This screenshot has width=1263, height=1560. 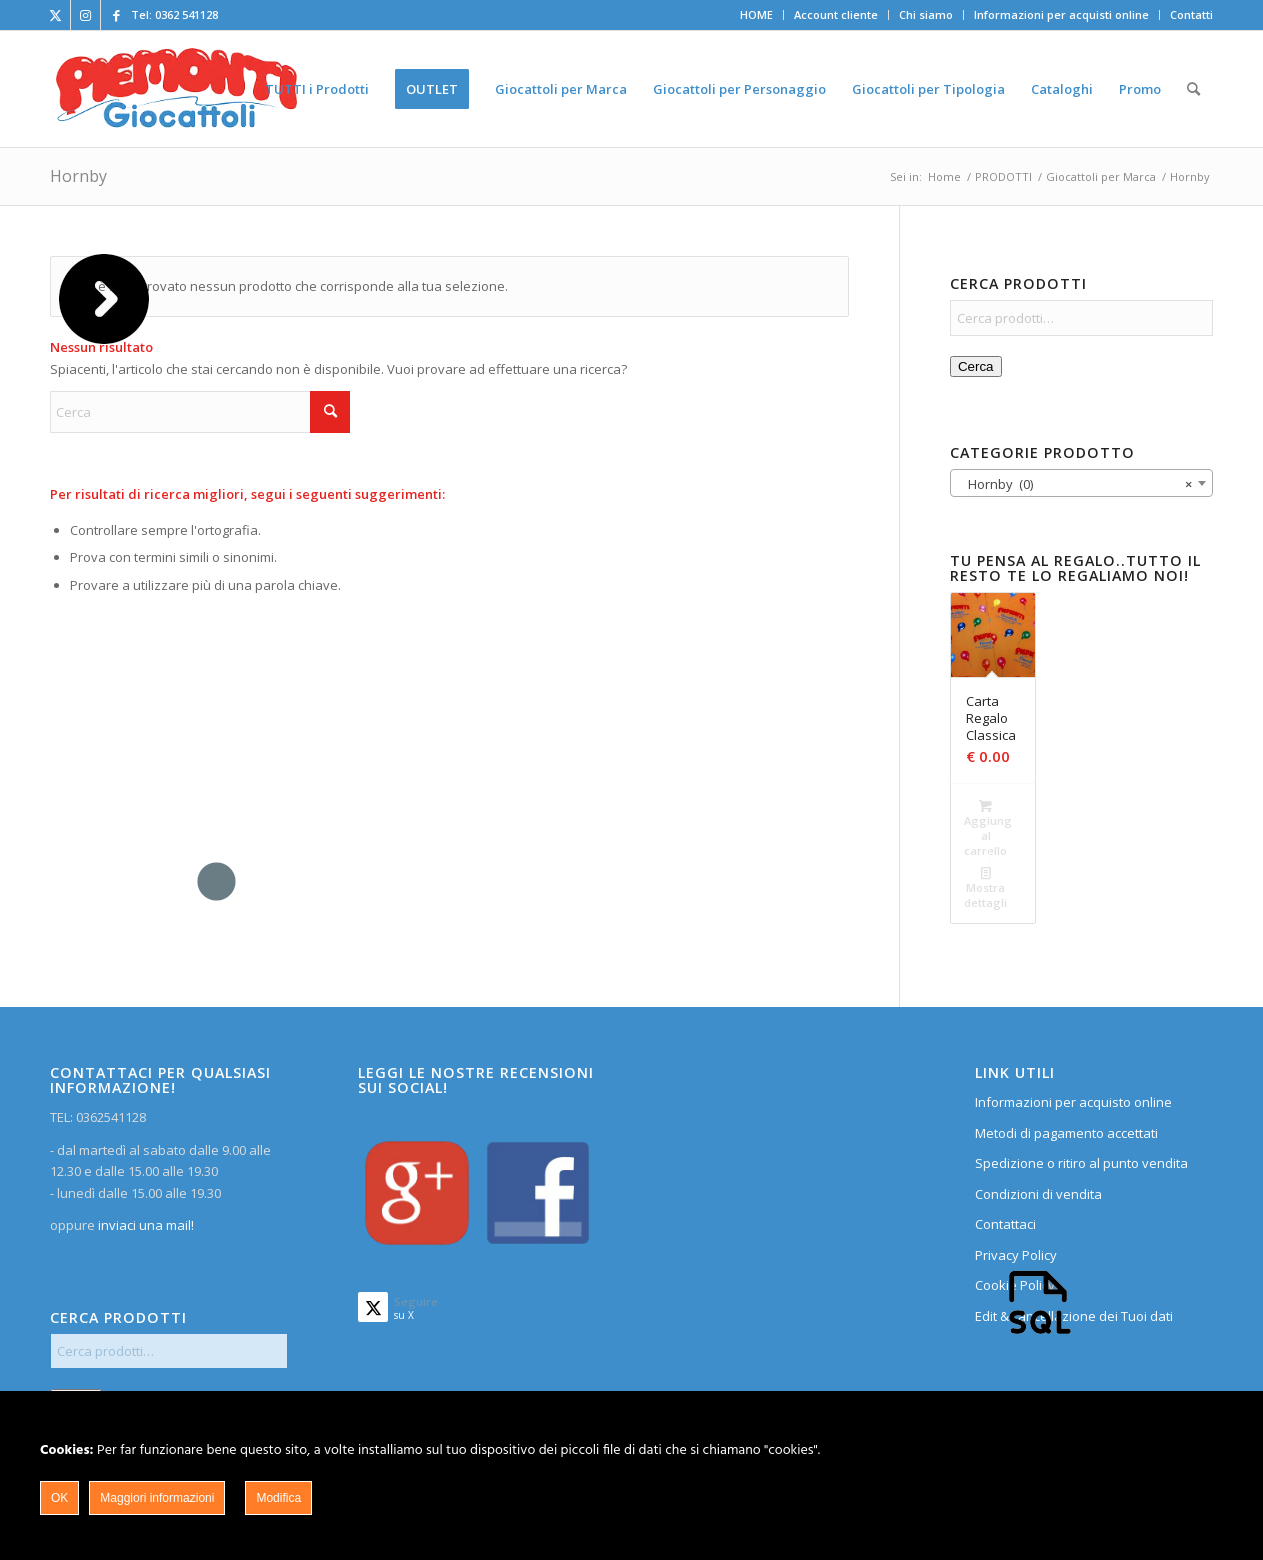 I want to click on indicates an unread notification or new item, so click(x=216, y=881).